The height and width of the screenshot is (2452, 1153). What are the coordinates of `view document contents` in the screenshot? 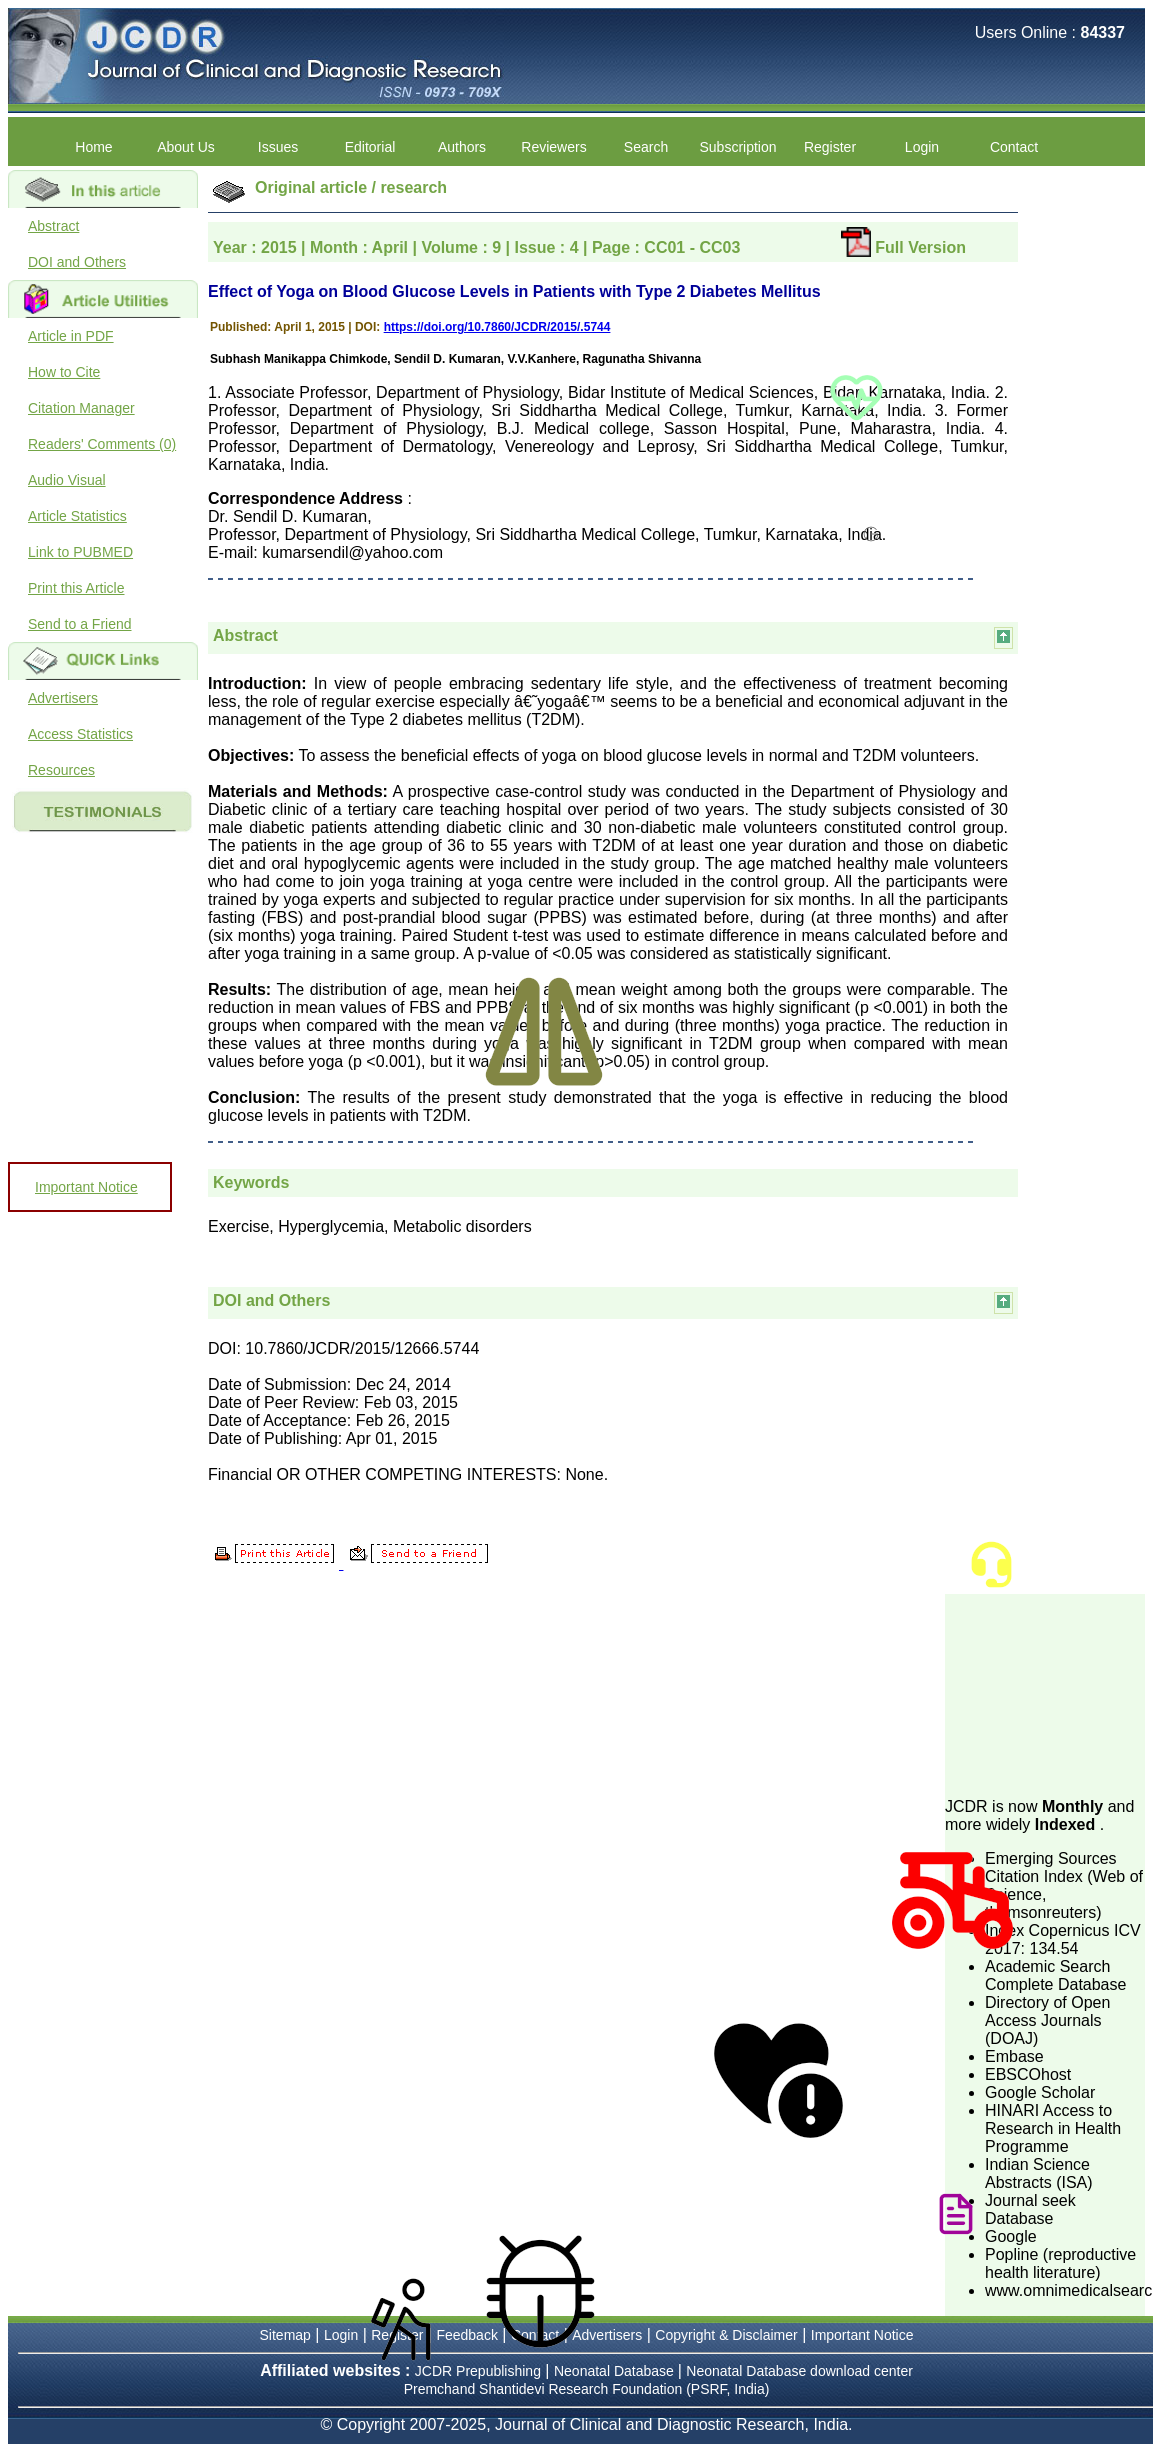 It's located at (956, 2214).